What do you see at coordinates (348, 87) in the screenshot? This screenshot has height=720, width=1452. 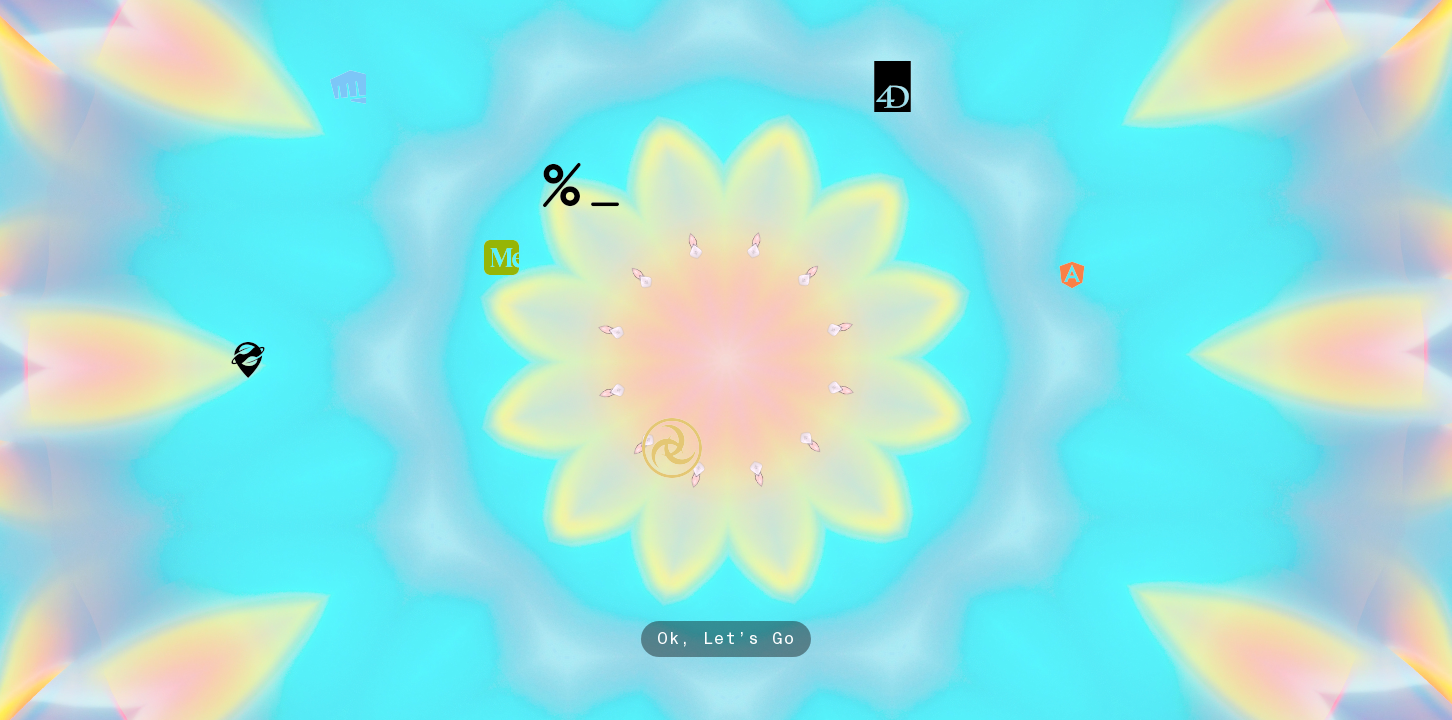 I see `riot games logo` at bounding box center [348, 87].